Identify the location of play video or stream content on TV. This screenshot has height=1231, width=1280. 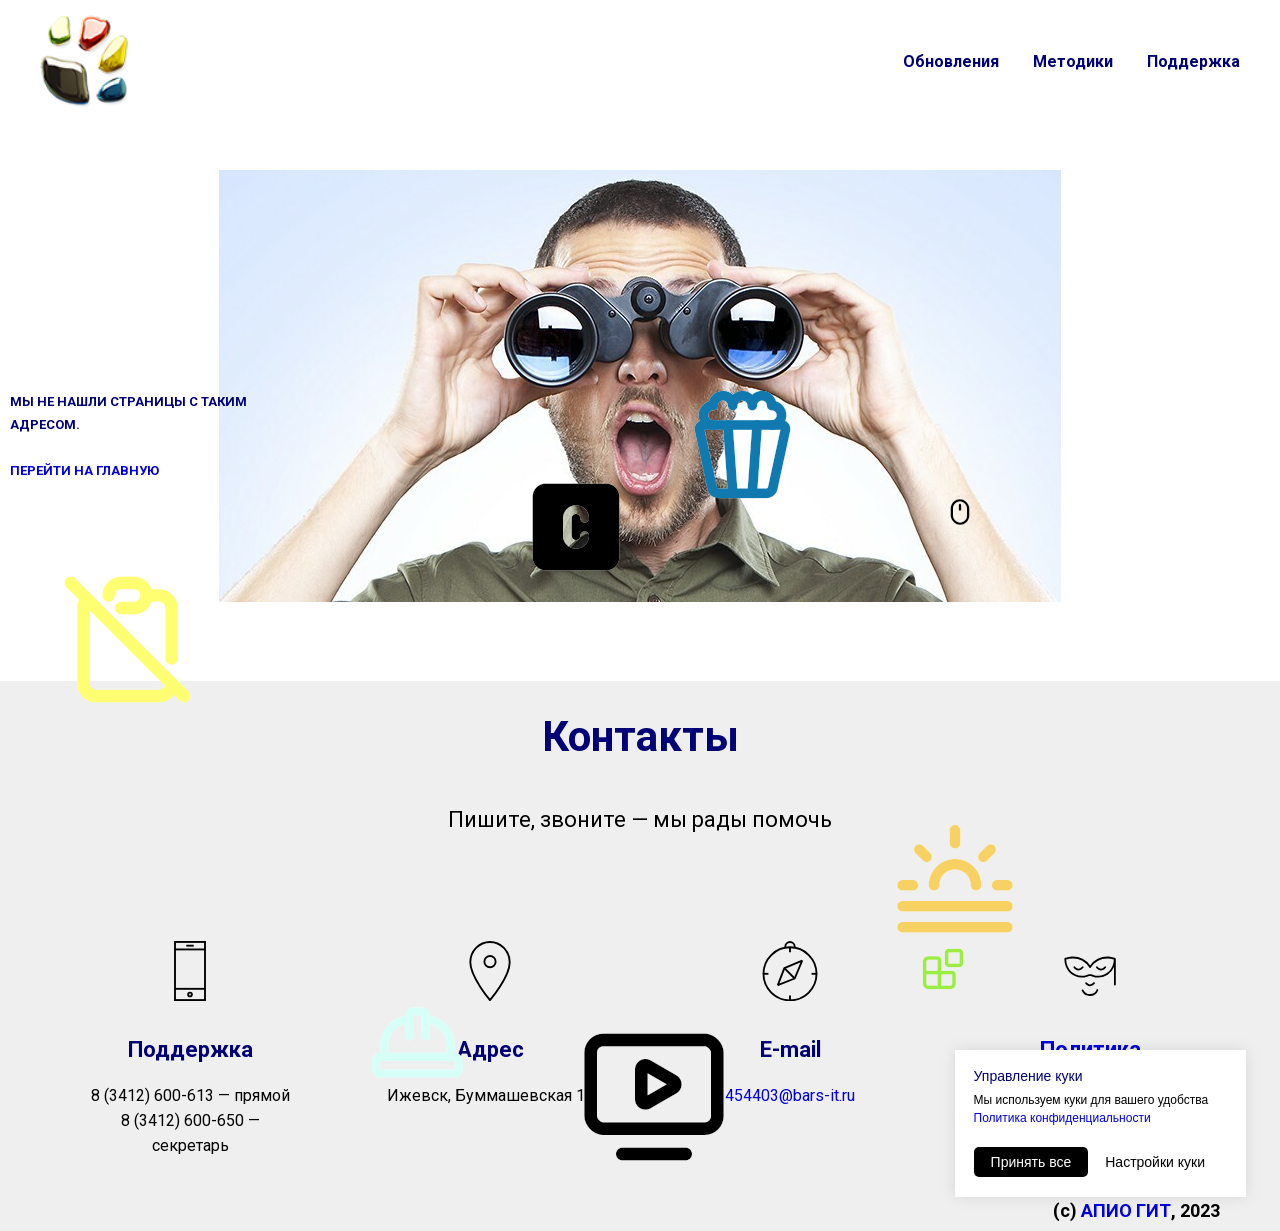
(654, 1097).